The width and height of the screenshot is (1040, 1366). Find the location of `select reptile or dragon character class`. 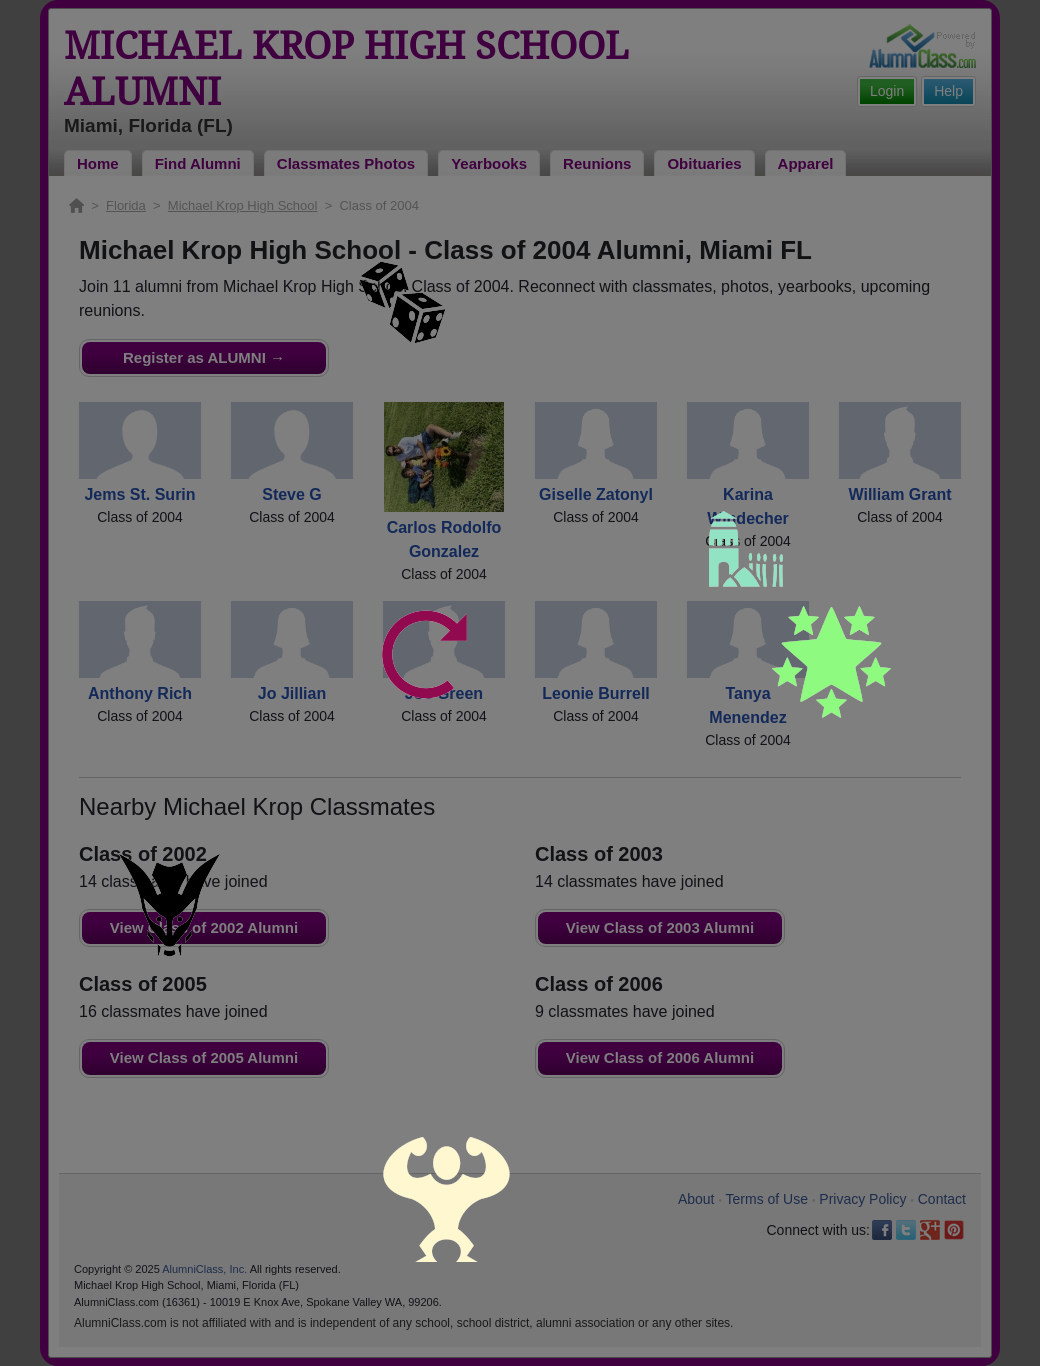

select reptile or dragon character class is located at coordinates (169, 904).